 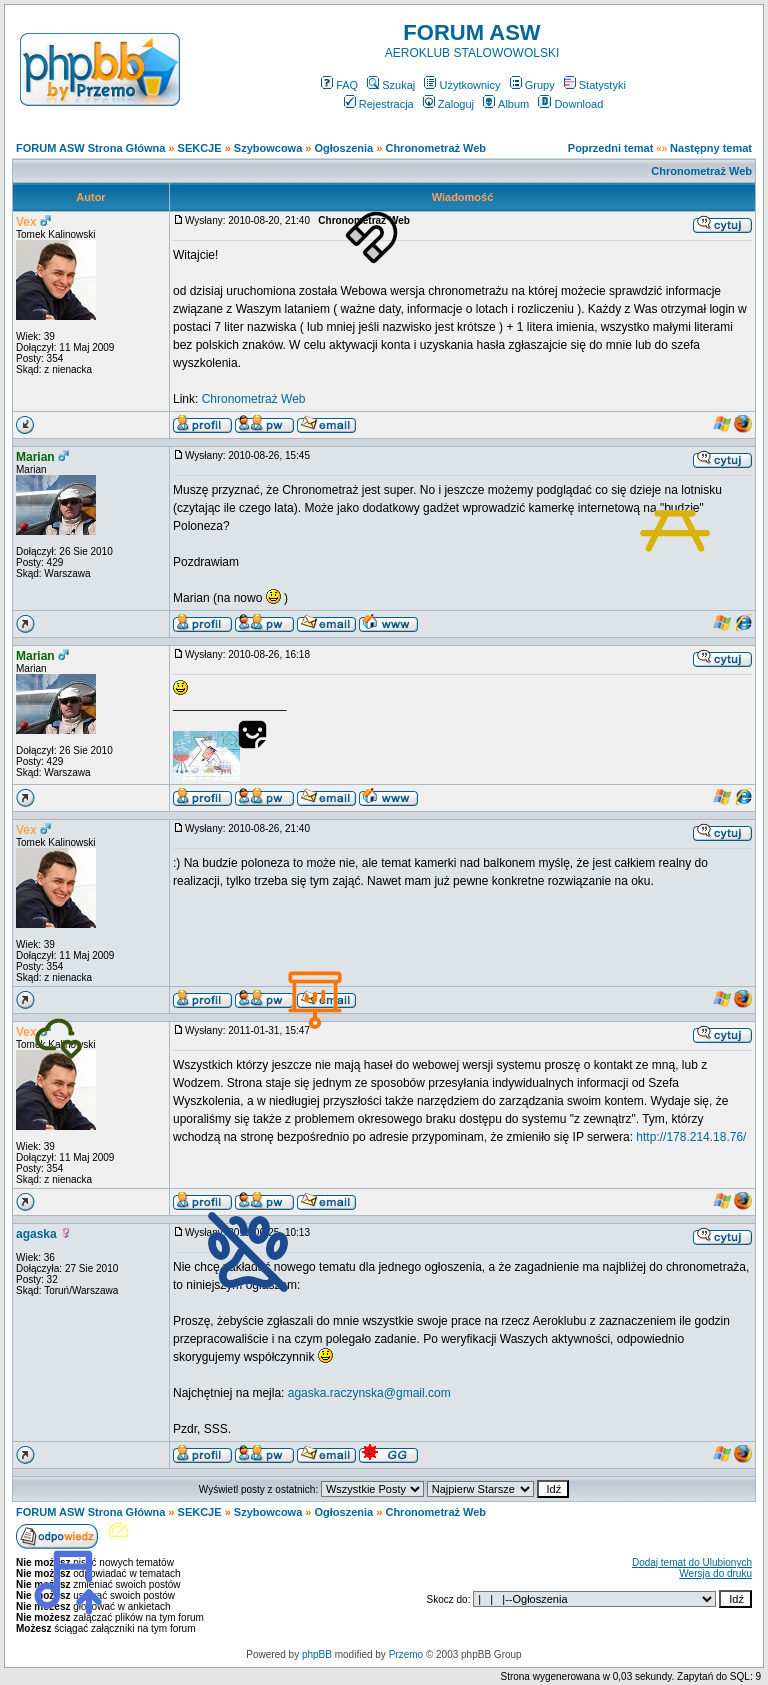 I want to click on increase music volume, so click(x=66, y=1579).